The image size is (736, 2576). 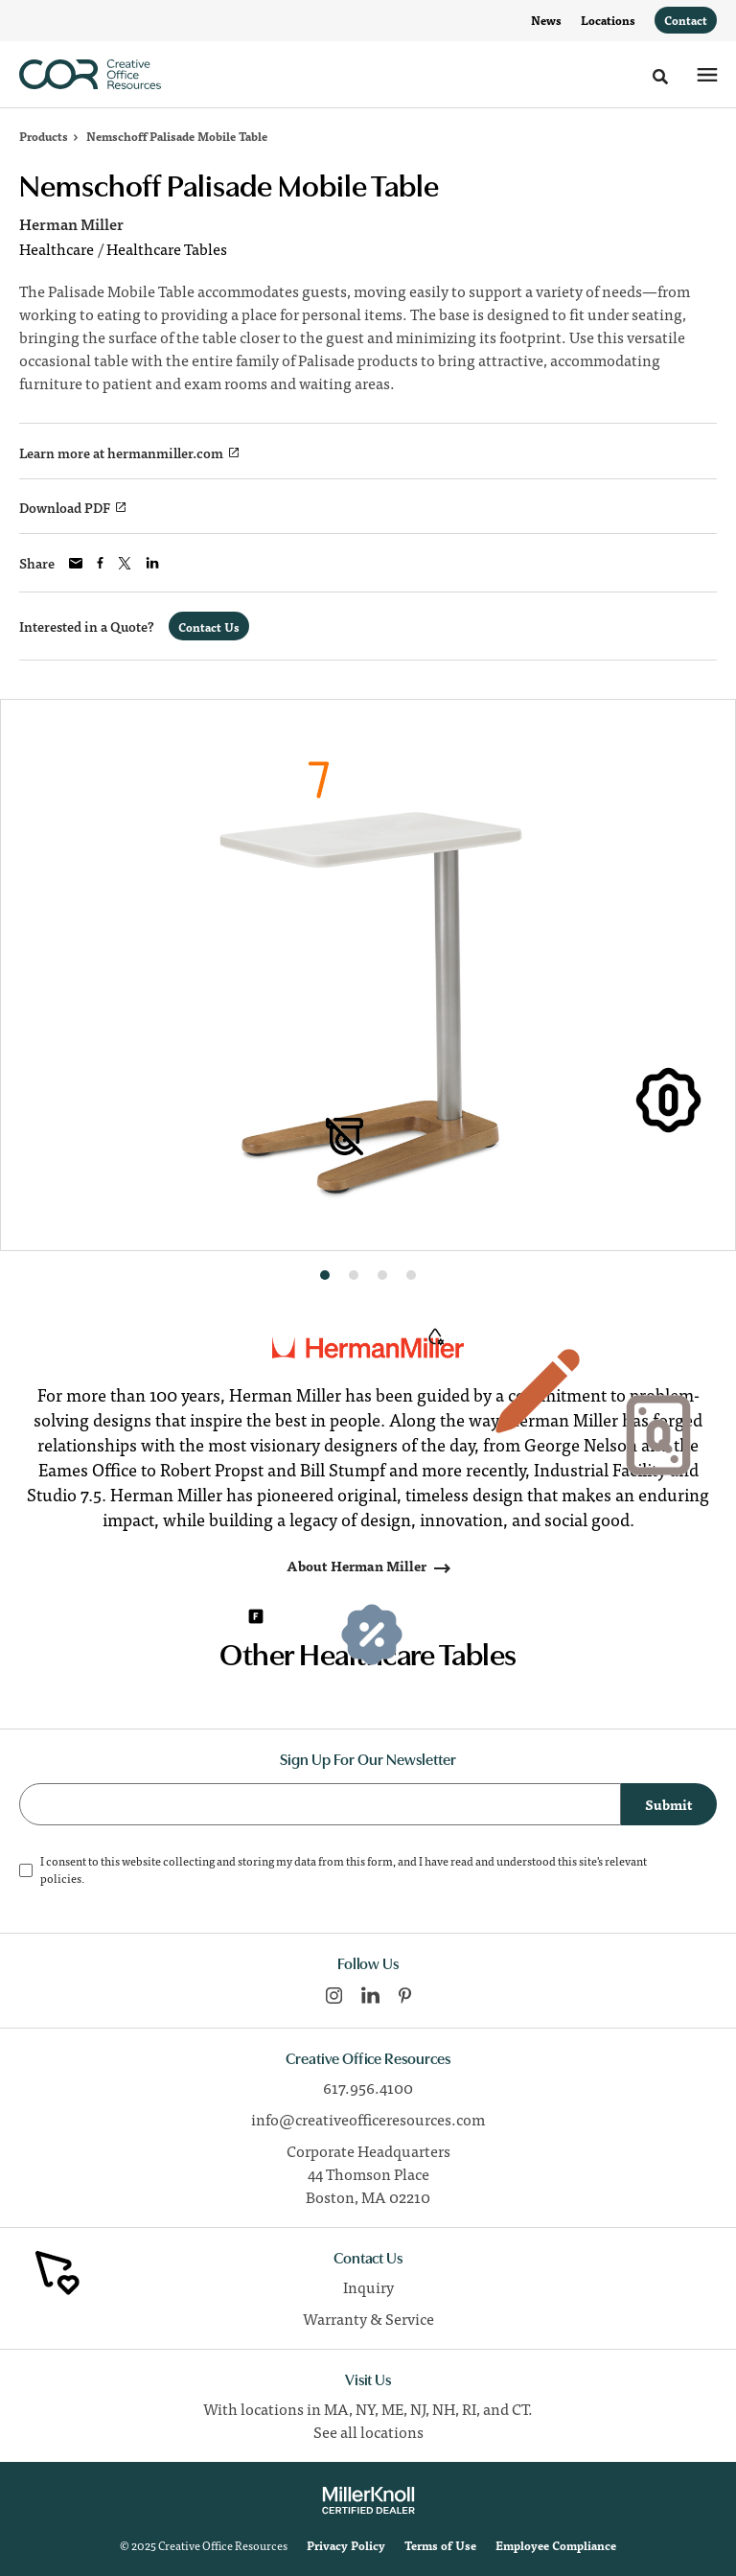 I want to click on add to favorites with cursor selection, so click(x=55, y=2270).